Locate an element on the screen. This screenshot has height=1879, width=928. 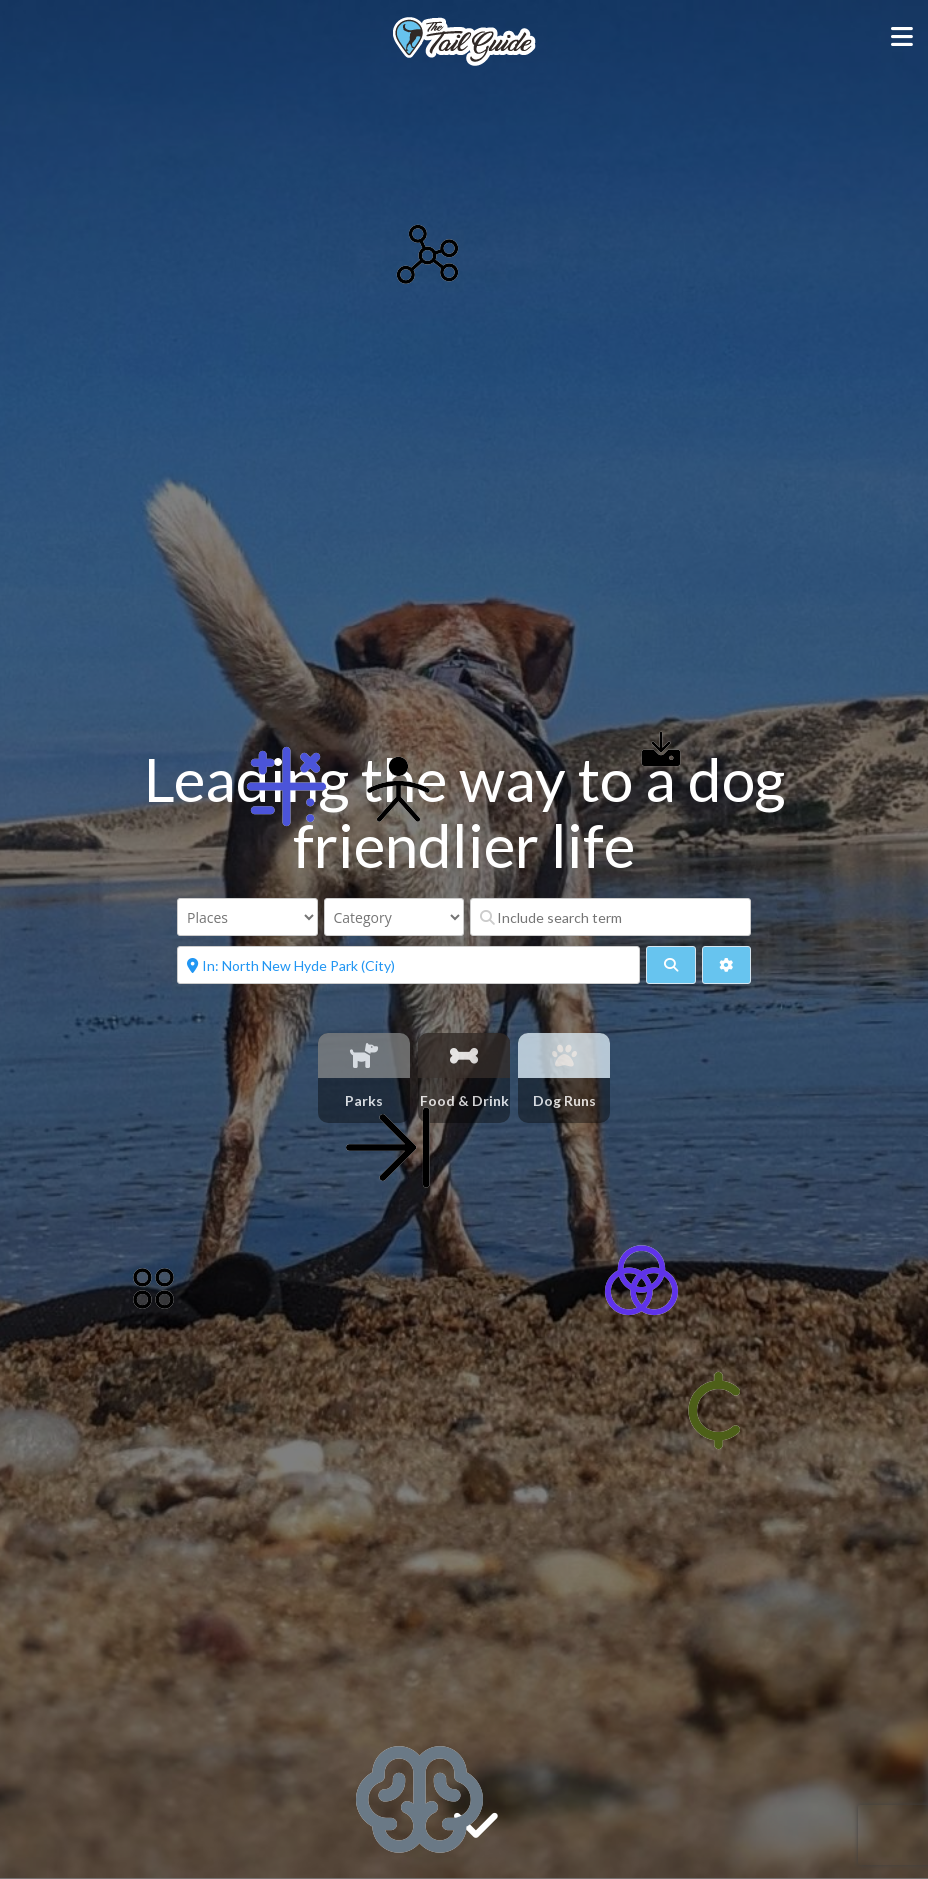
indicates overlapping or shared data between three sets is located at coordinates (641, 1281).